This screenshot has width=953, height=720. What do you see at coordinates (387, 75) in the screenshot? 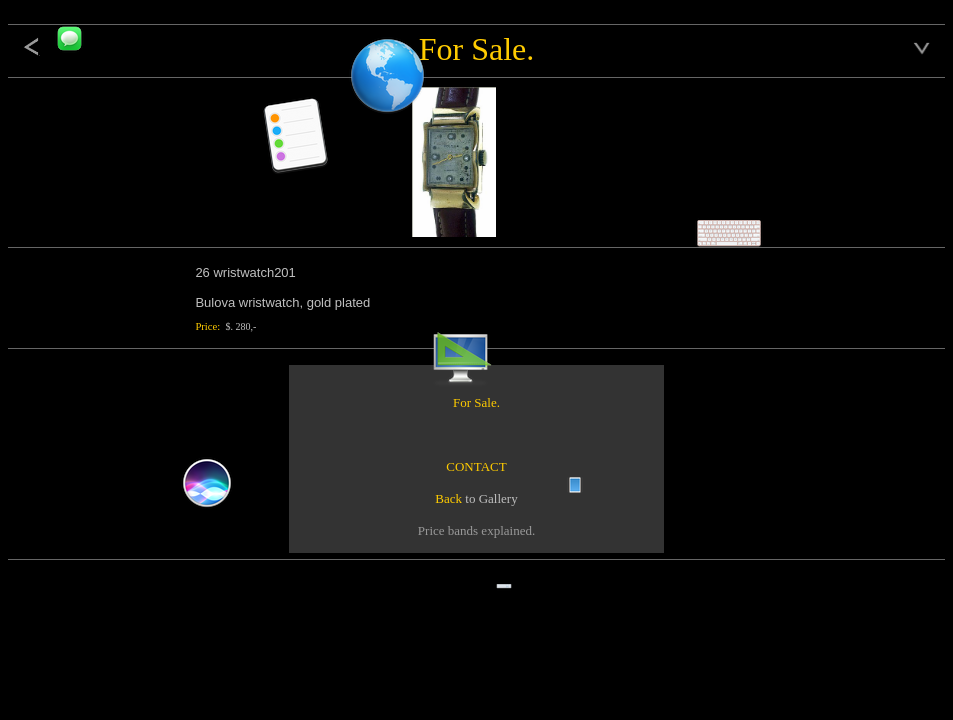
I see `access bookmarked websites or locations` at bounding box center [387, 75].